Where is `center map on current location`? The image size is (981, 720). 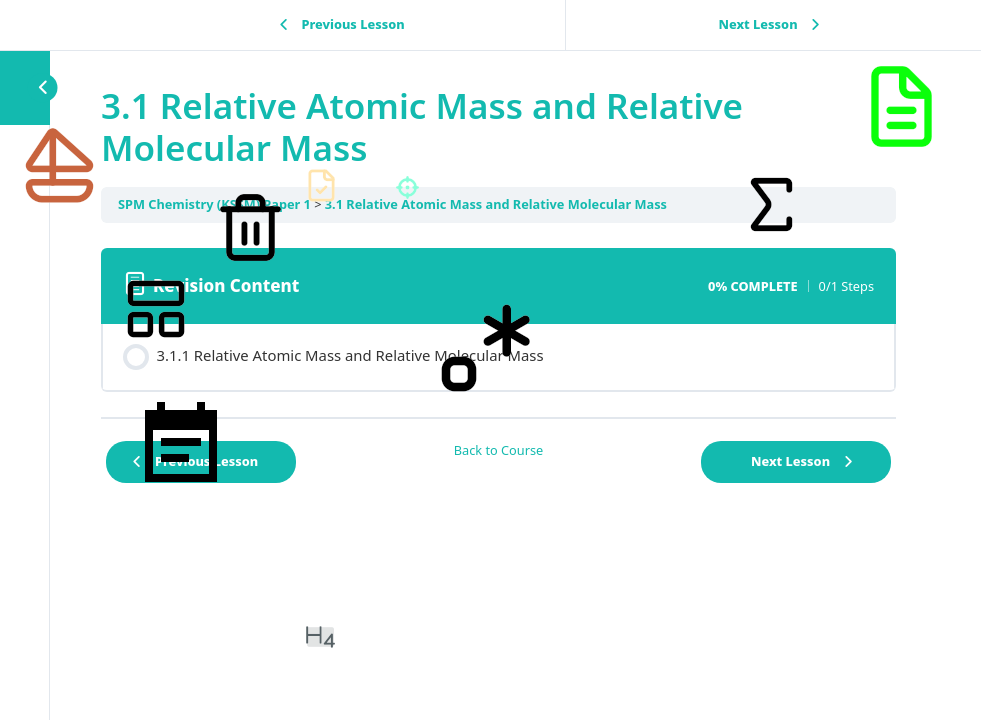 center map on current location is located at coordinates (407, 187).